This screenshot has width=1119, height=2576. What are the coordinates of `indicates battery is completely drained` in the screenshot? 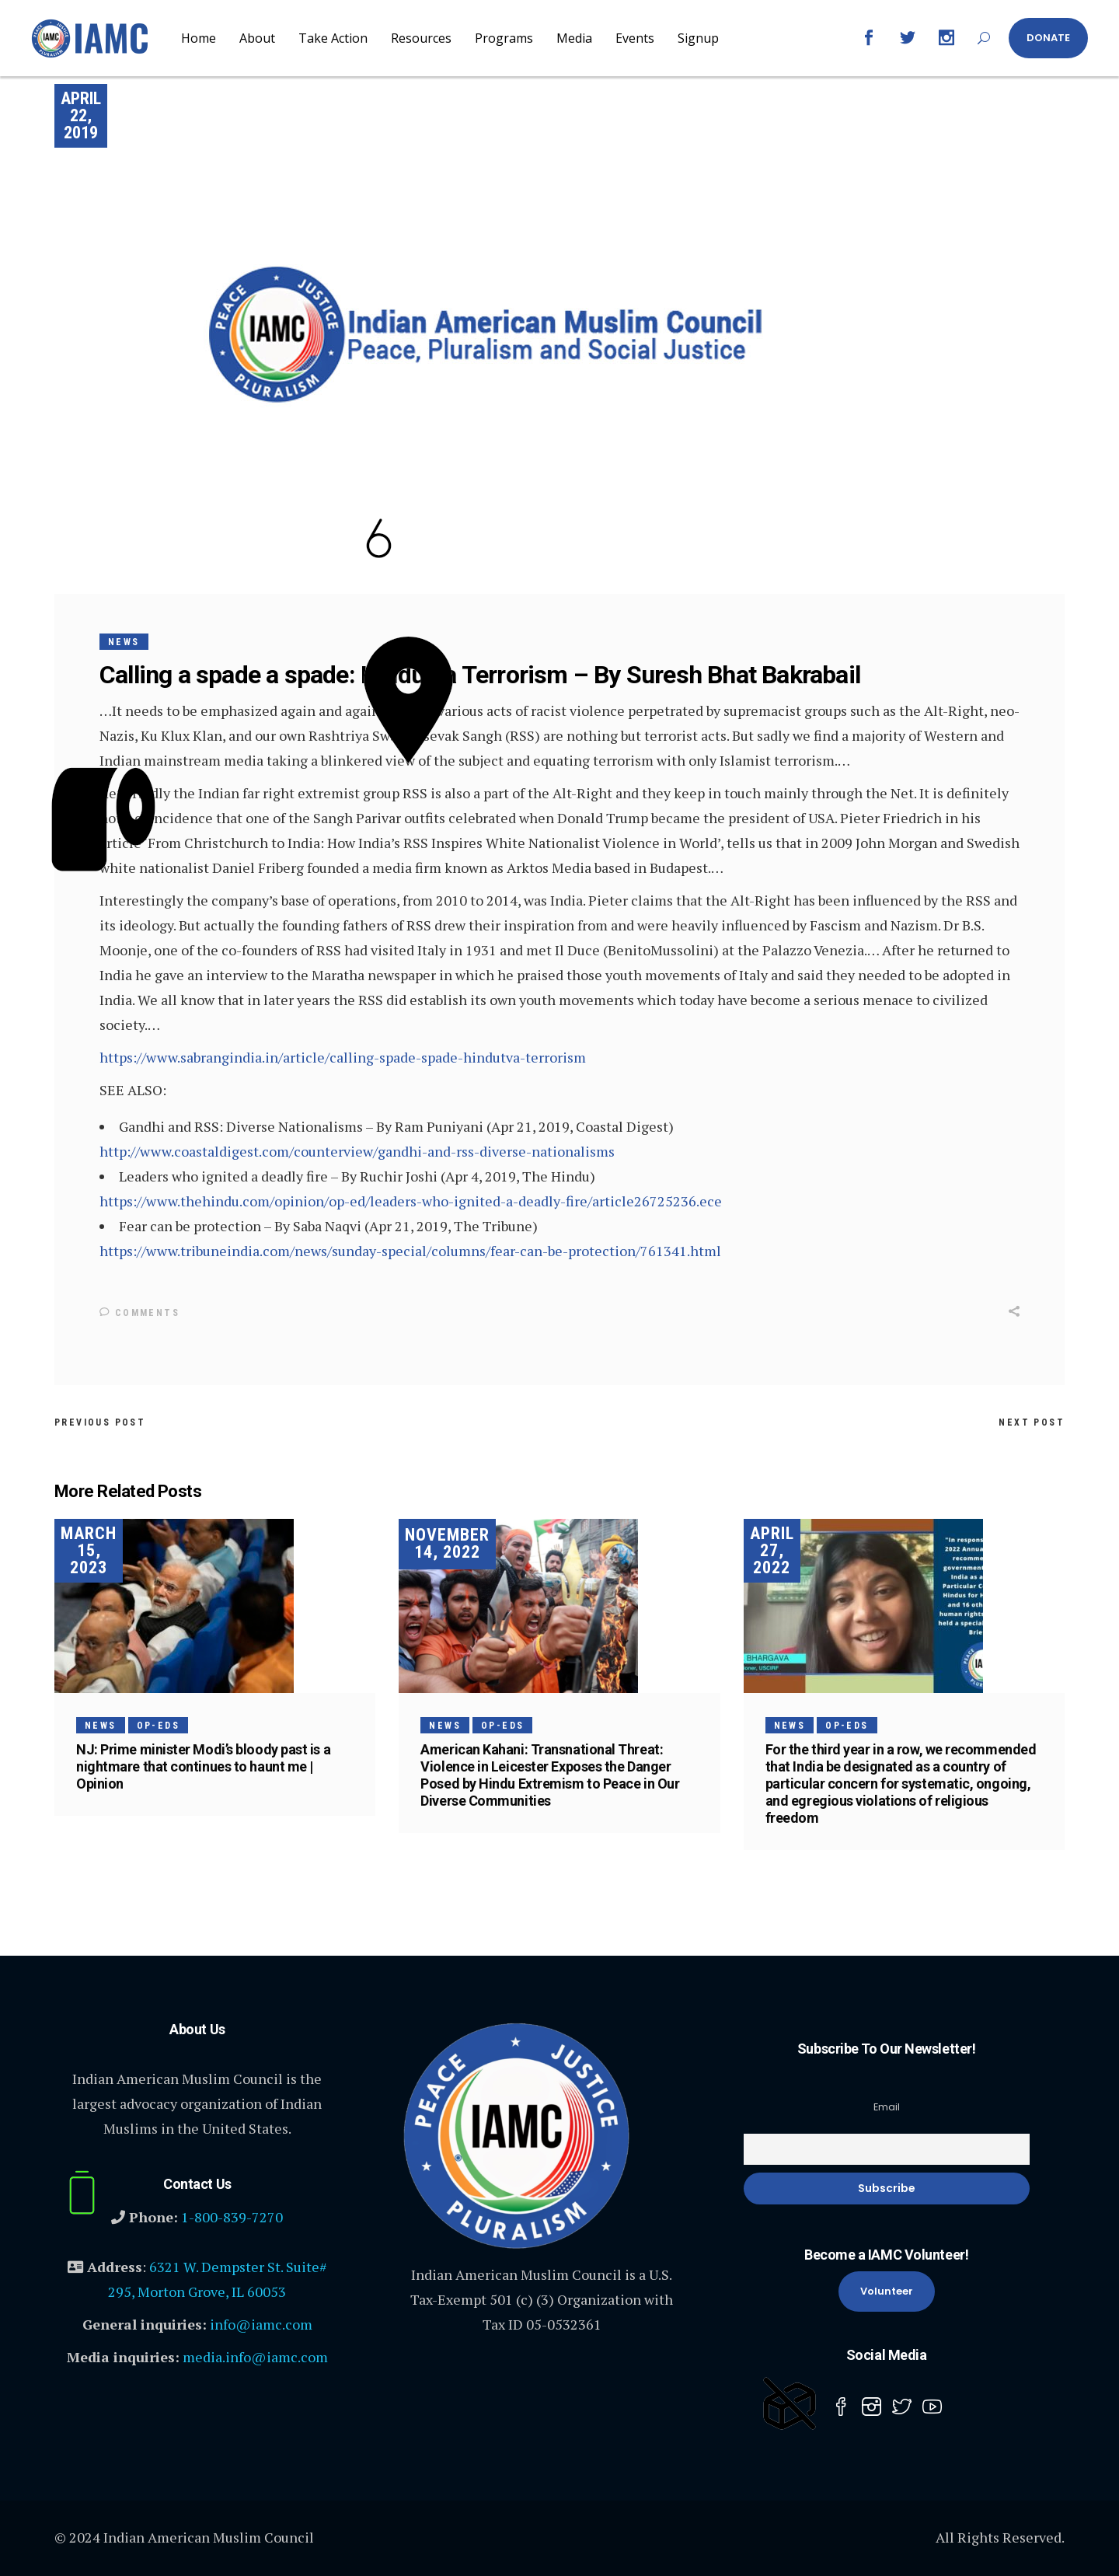 It's located at (82, 2193).